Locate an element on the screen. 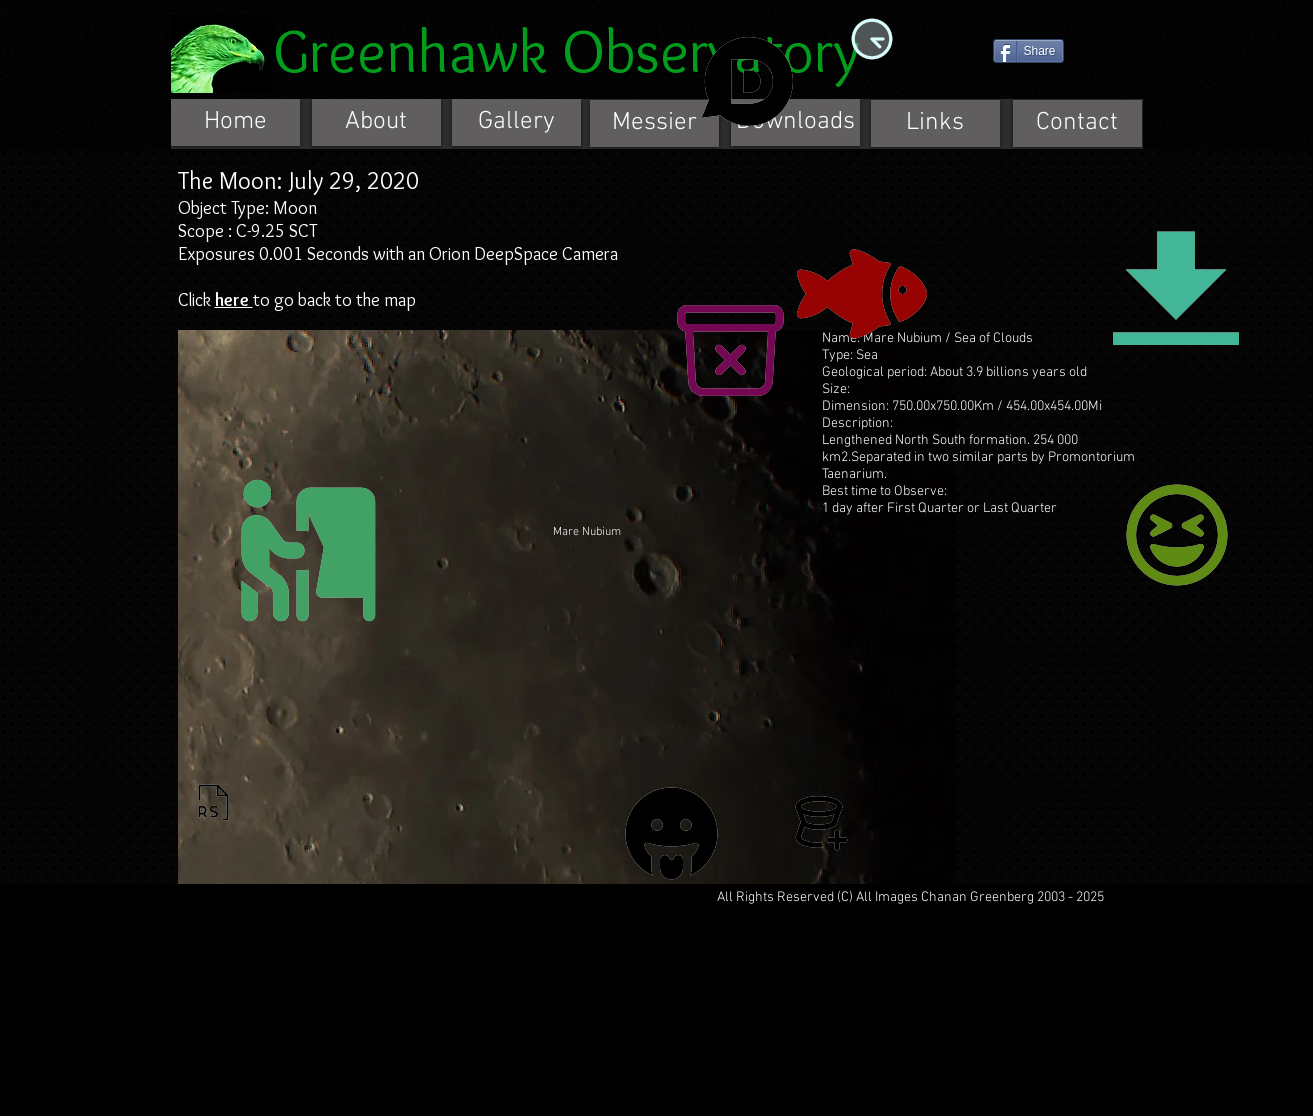 This screenshot has height=1116, width=1313. react with a playful or silly emoji is located at coordinates (671, 833).